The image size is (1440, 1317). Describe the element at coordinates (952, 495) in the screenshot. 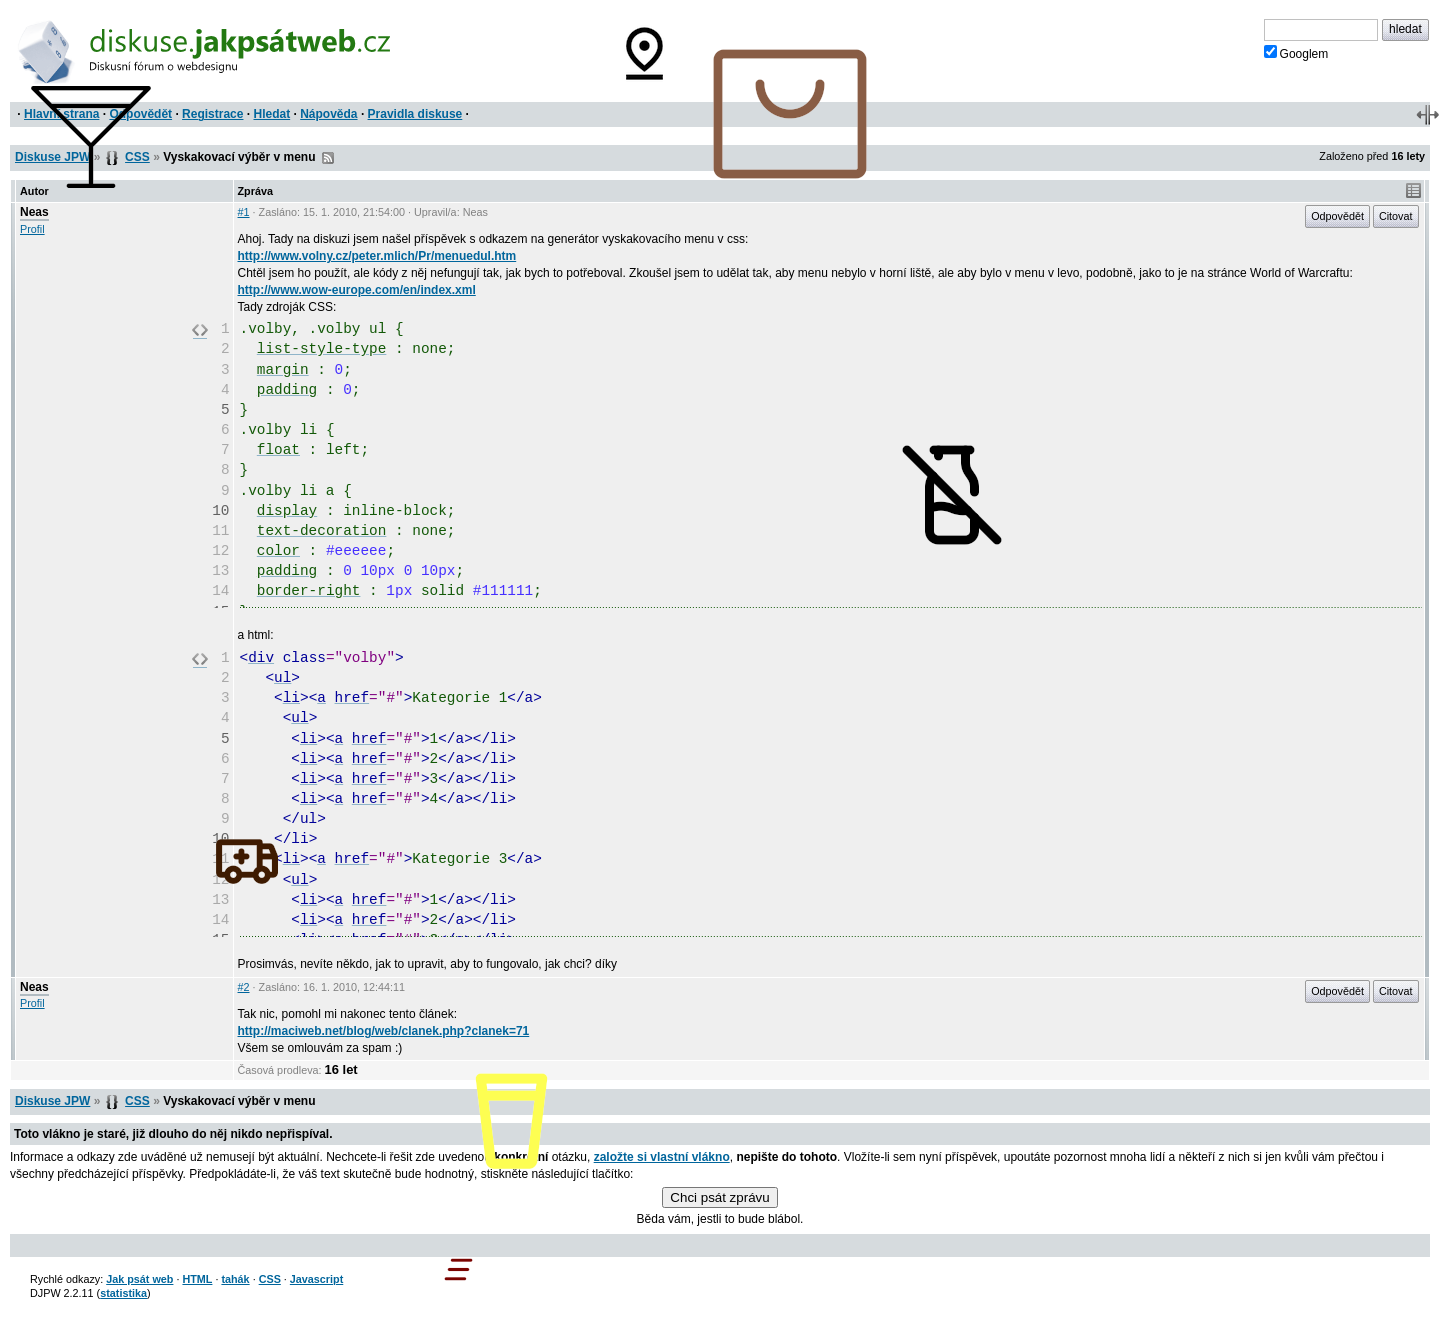

I see `indicates dairy-free or no milk option` at that location.